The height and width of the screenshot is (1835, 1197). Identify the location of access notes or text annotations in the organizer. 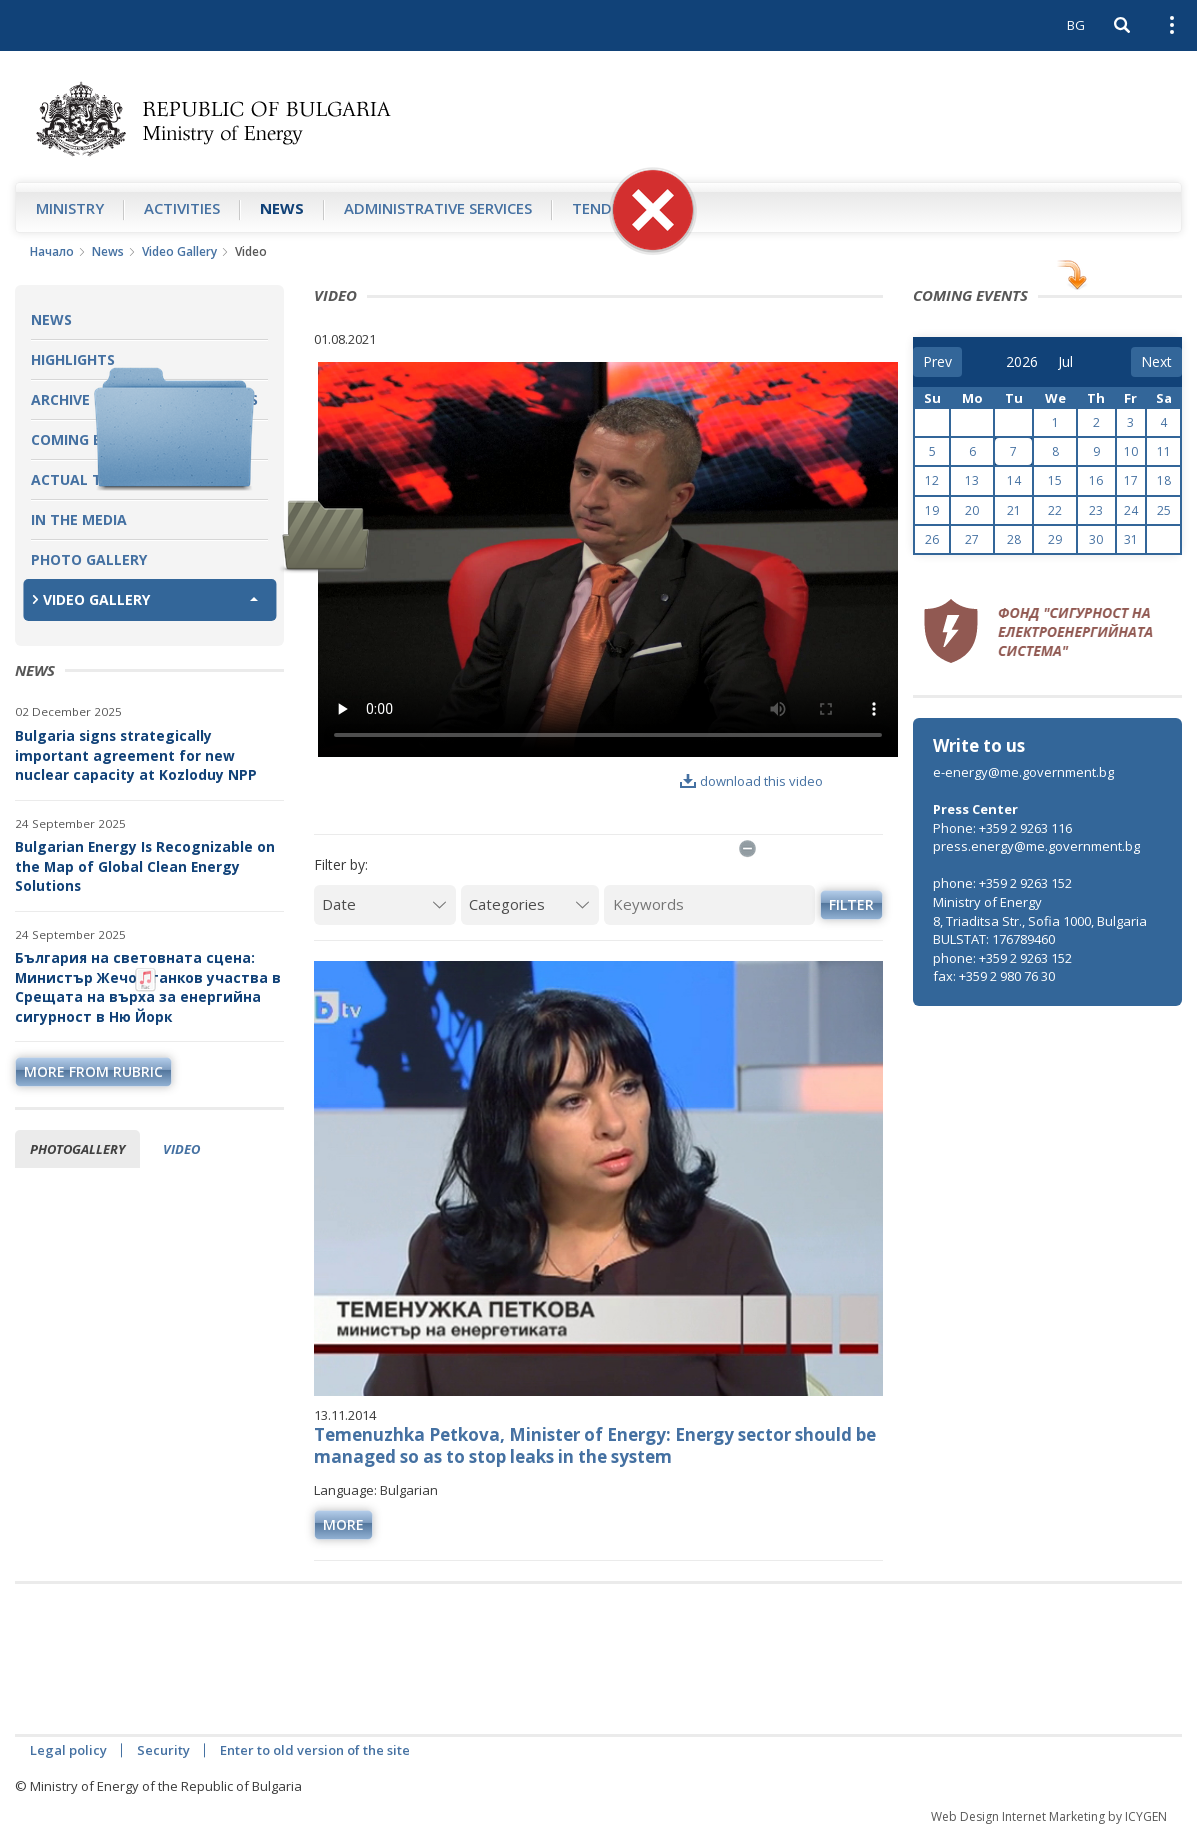
(174, 433).